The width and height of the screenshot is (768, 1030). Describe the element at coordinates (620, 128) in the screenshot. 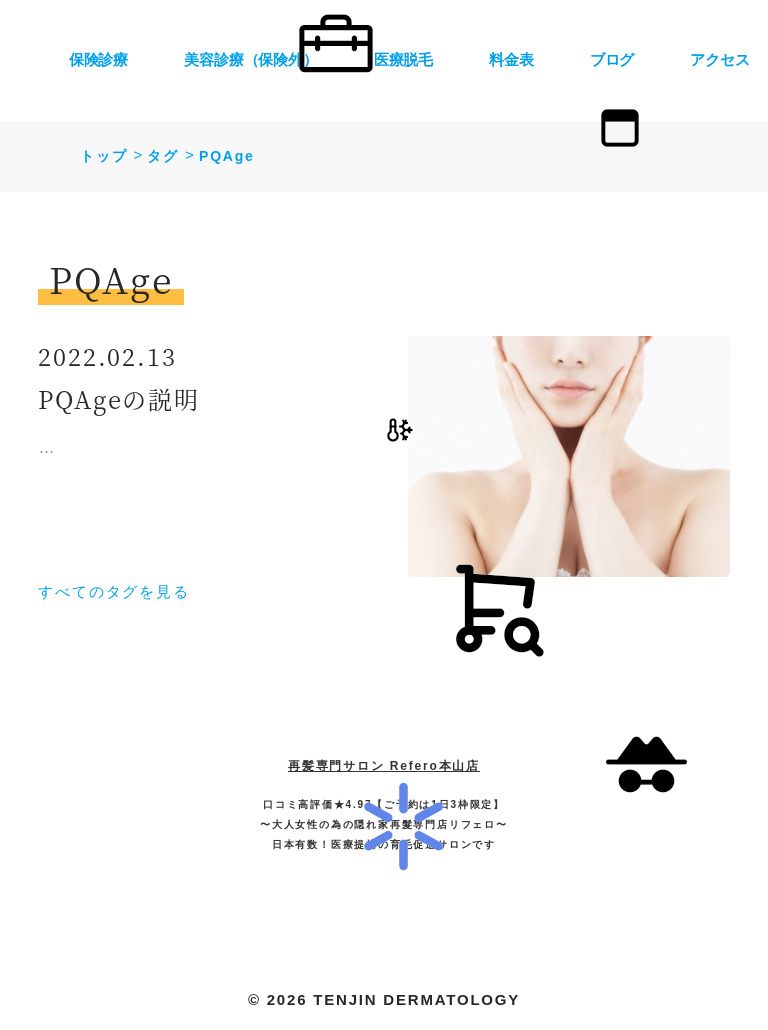

I see `toggle the navigation bar visibility` at that location.